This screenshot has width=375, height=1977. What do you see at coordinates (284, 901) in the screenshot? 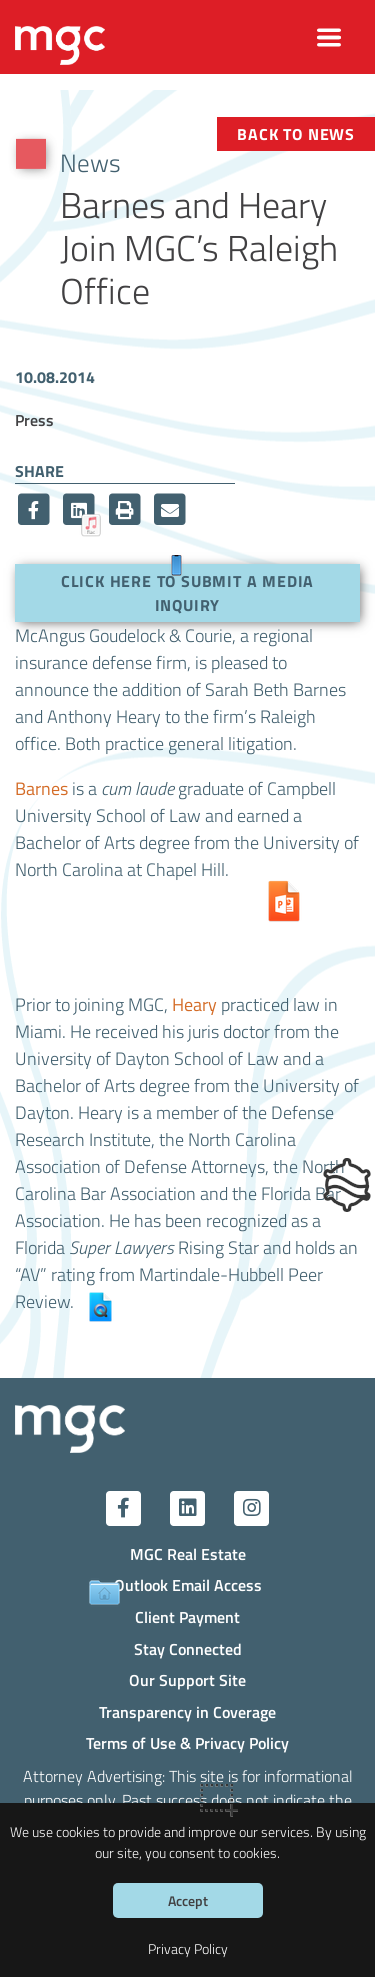
I see `a Microsoft PowerPoint file` at bounding box center [284, 901].